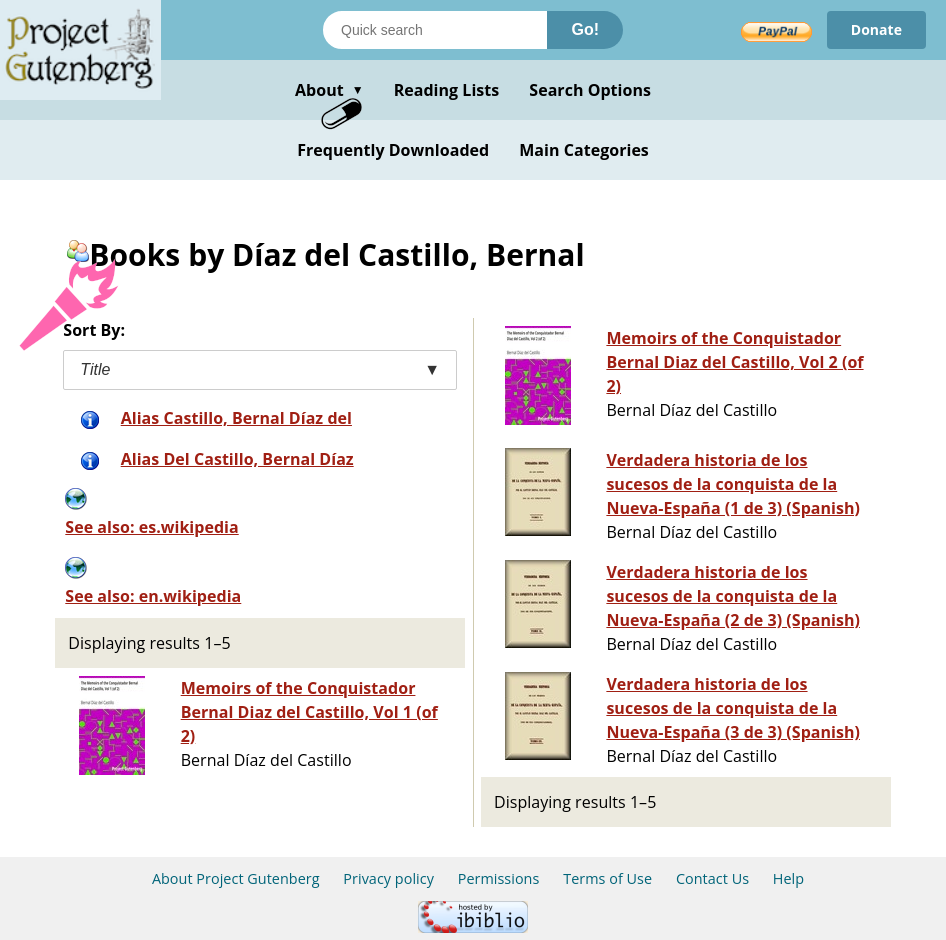  Describe the element at coordinates (341, 114) in the screenshot. I see `access medication reminders or health tracking` at that location.